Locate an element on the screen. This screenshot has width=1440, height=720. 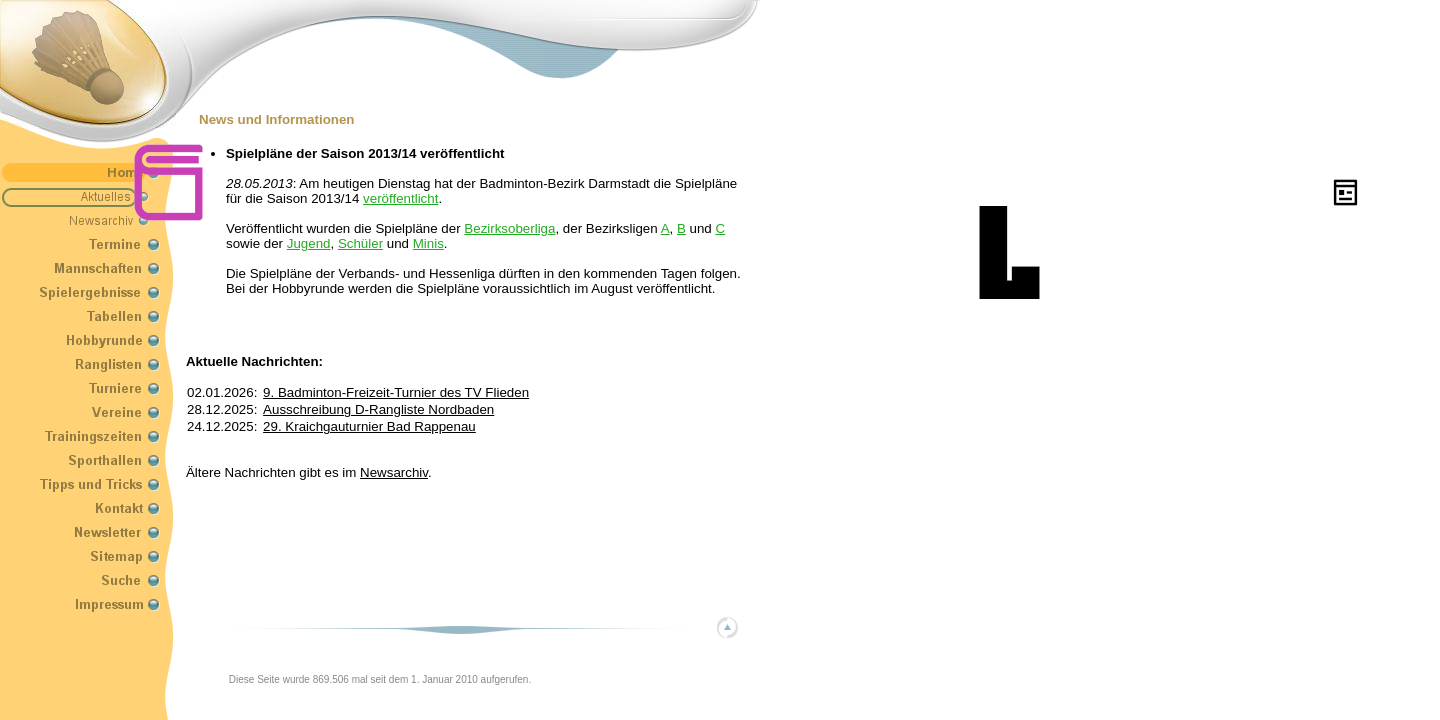
open library or book collection is located at coordinates (168, 182).